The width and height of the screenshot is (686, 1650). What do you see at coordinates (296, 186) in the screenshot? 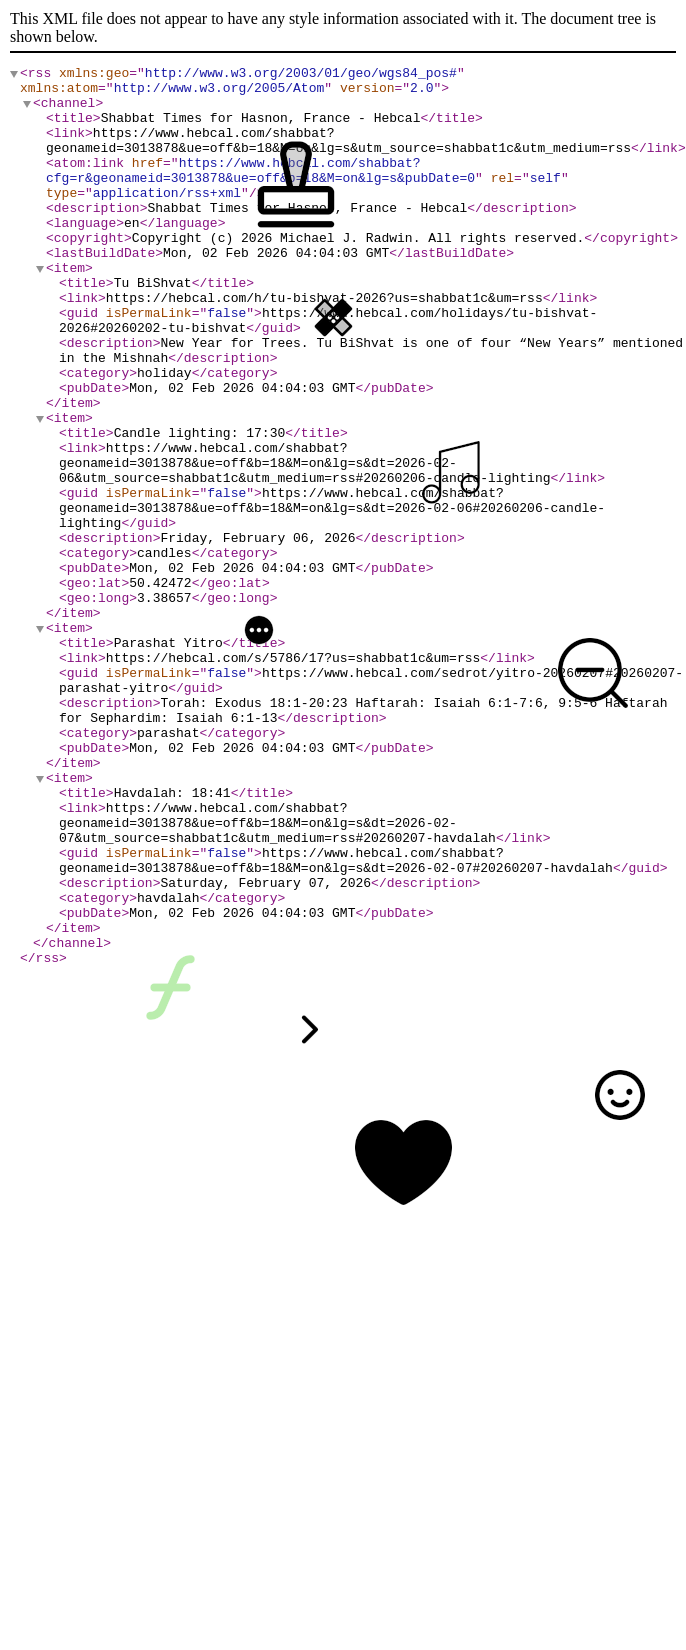
I see `apply a stamp or seal to a document` at bounding box center [296, 186].